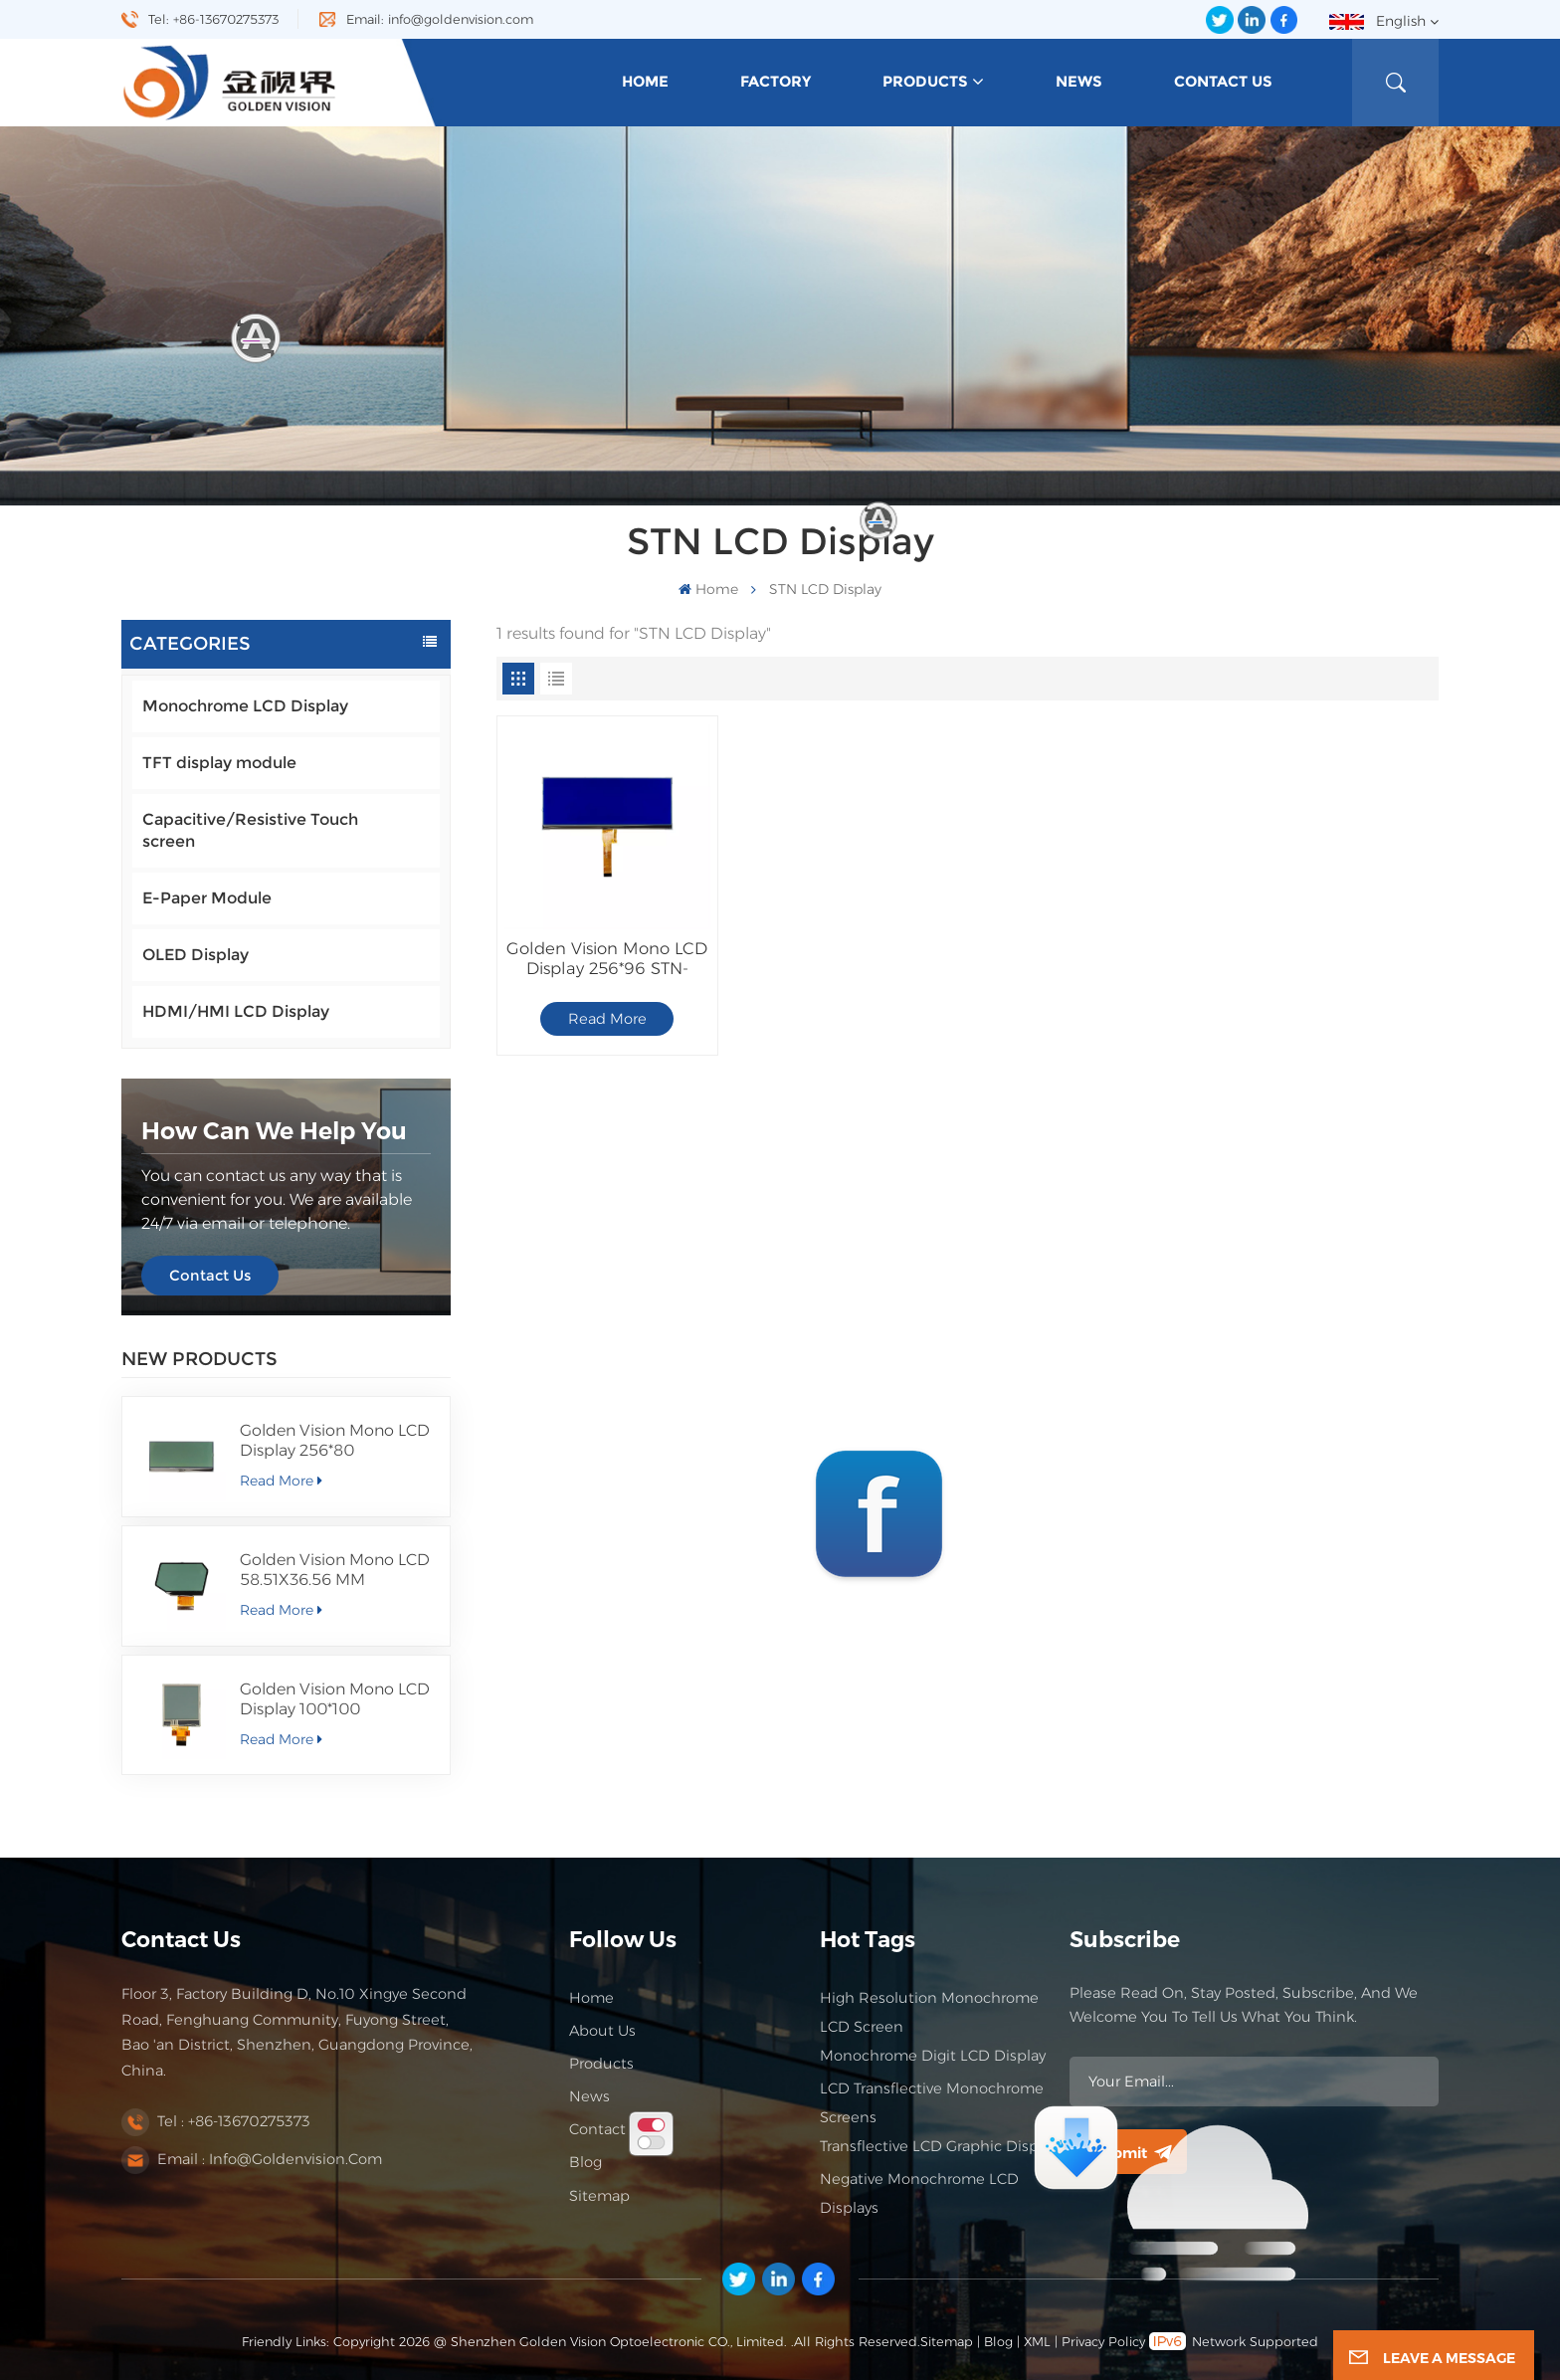 The height and width of the screenshot is (2380, 1560). I want to click on open ktorrent to manage torrent downloads, so click(1075, 2147).